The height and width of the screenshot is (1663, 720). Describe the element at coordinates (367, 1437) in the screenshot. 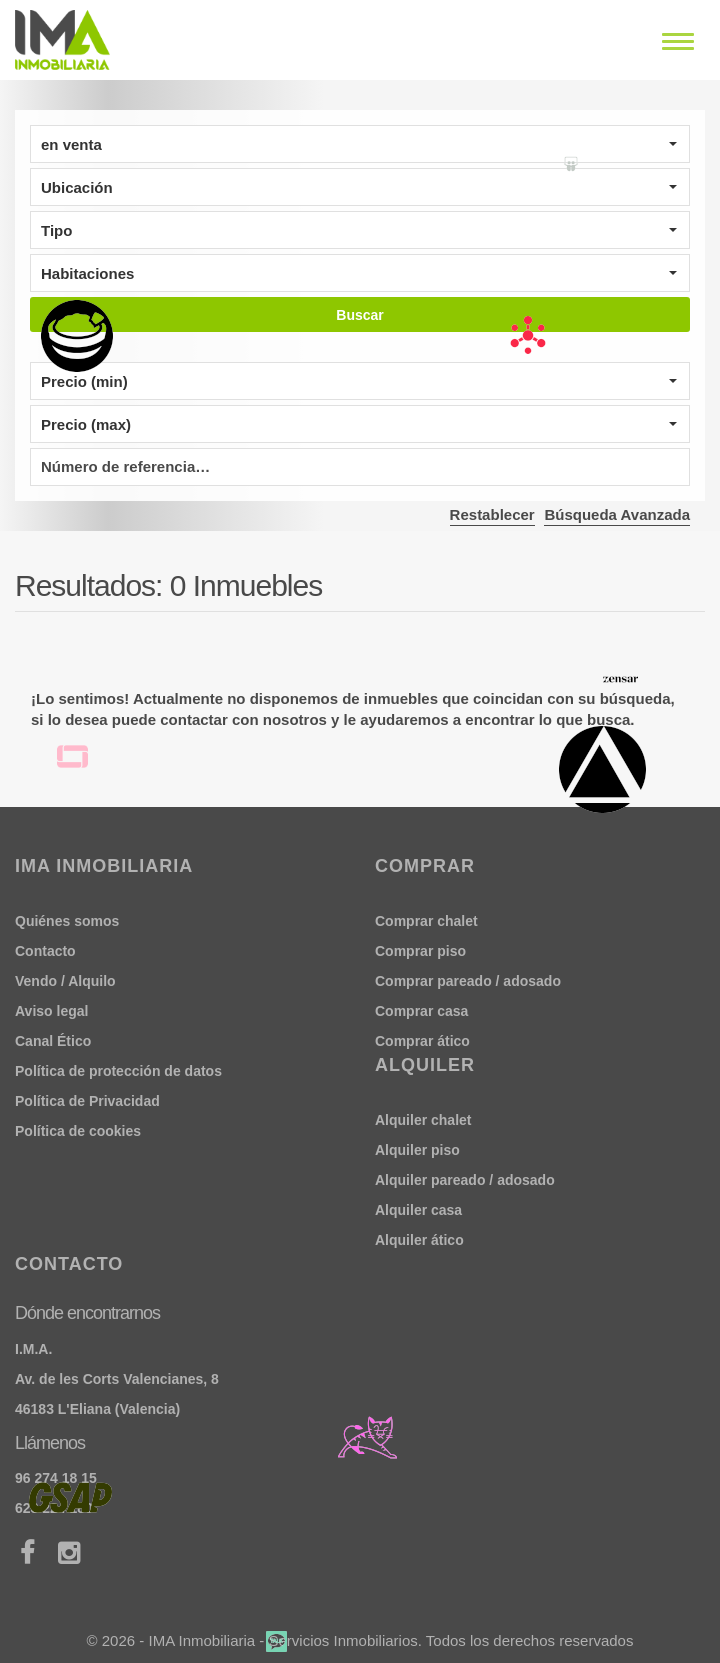

I see `apache tomcat server logo` at that location.